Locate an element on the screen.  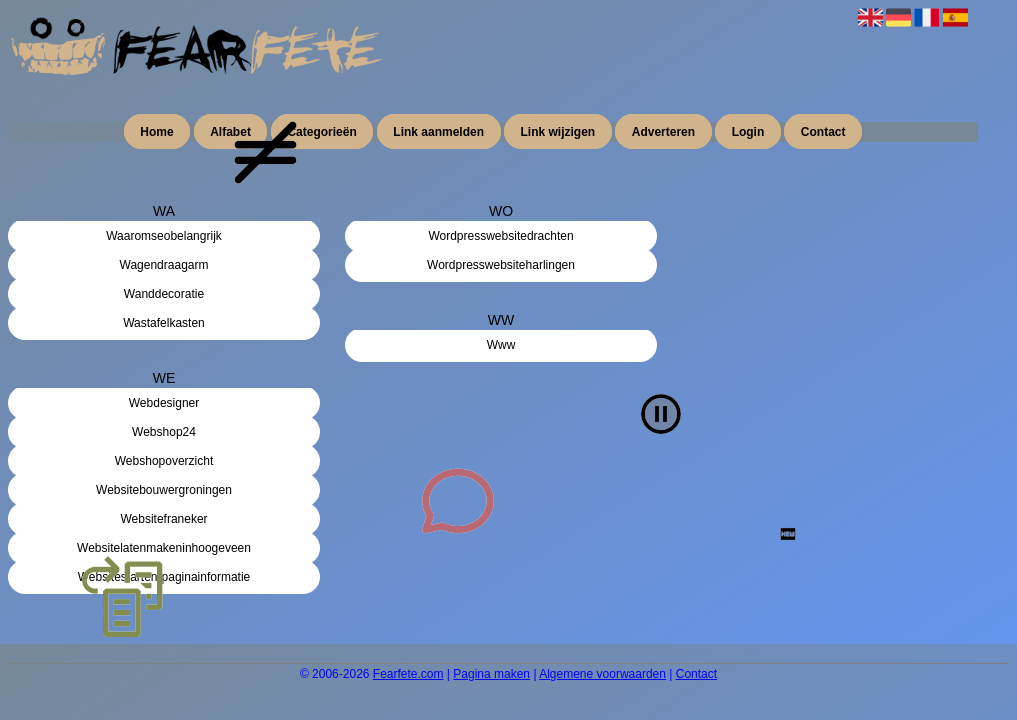
find all references to a symbol or variable is located at coordinates (122, 596).